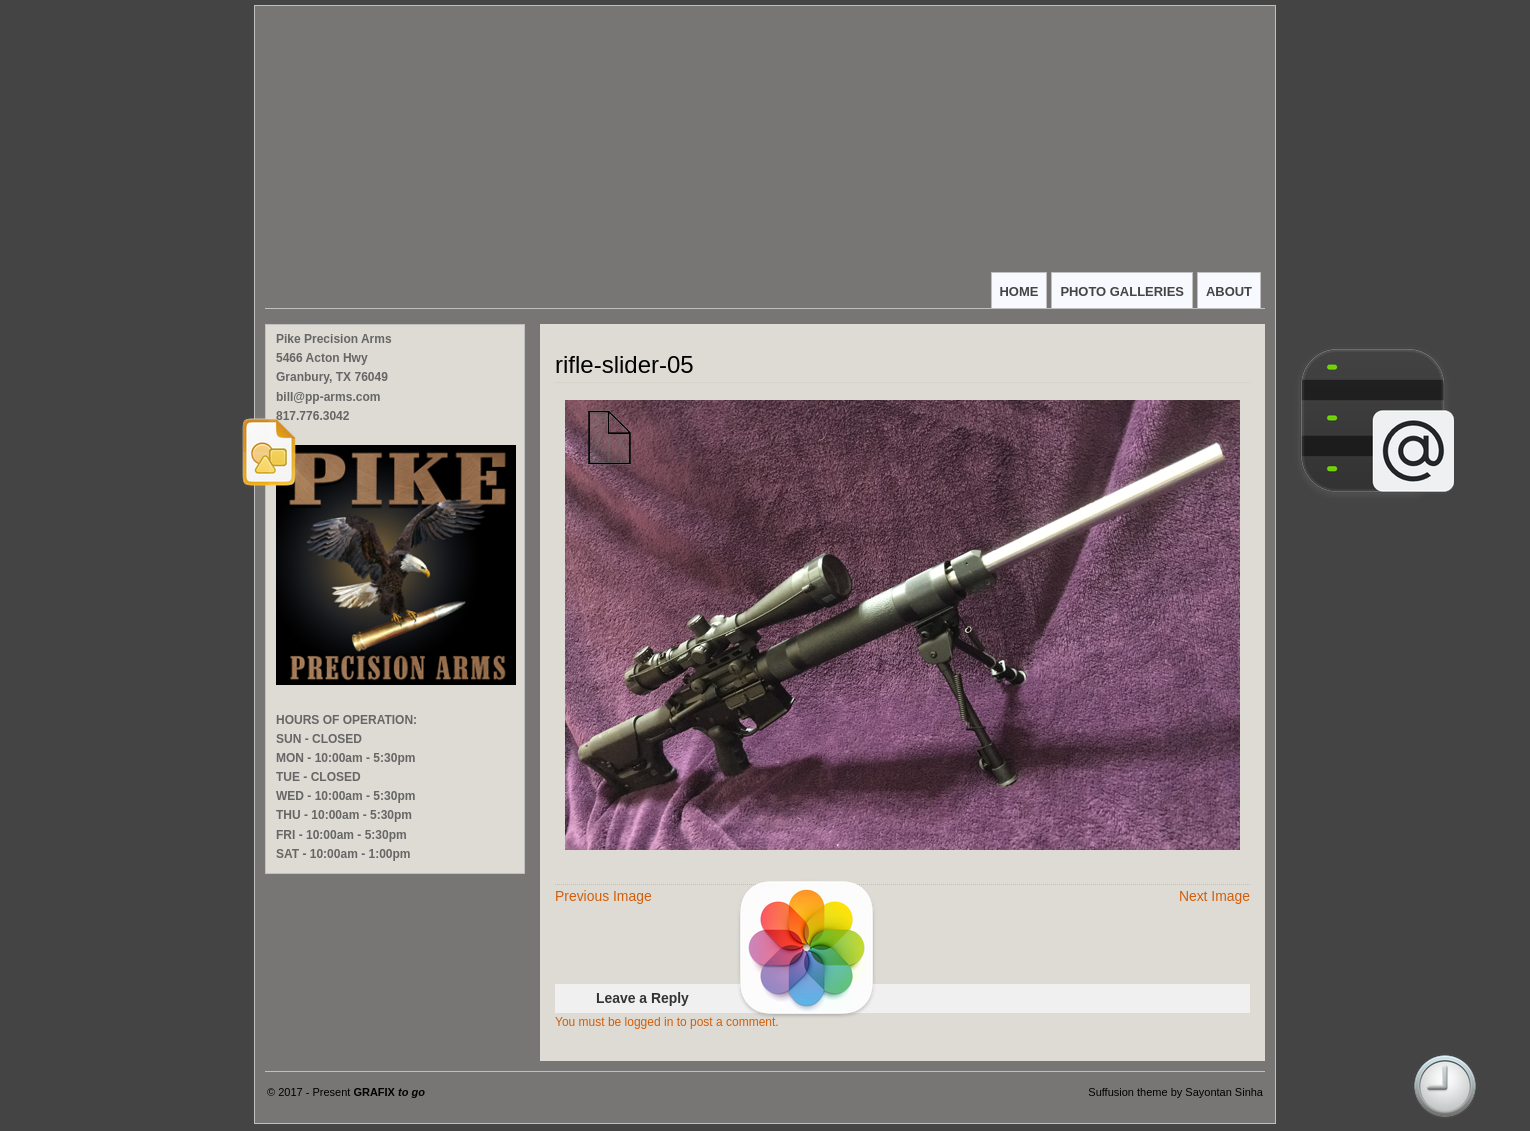 The image size is (1530, 1131). I want to click on configure DNS server settings, so click(1374, 423).